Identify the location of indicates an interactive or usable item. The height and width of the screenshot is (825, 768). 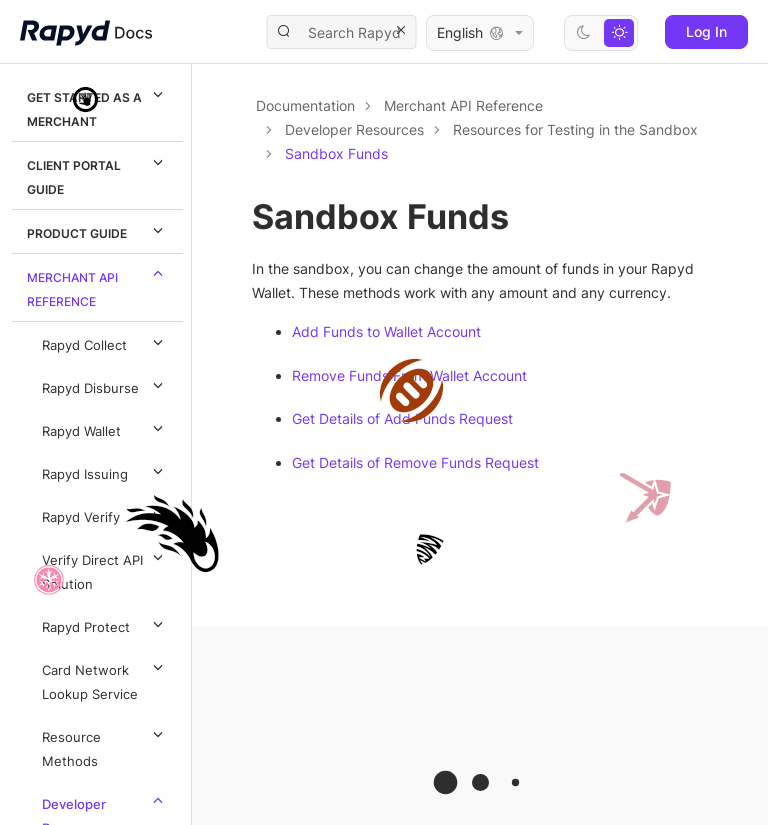
(85, 99).